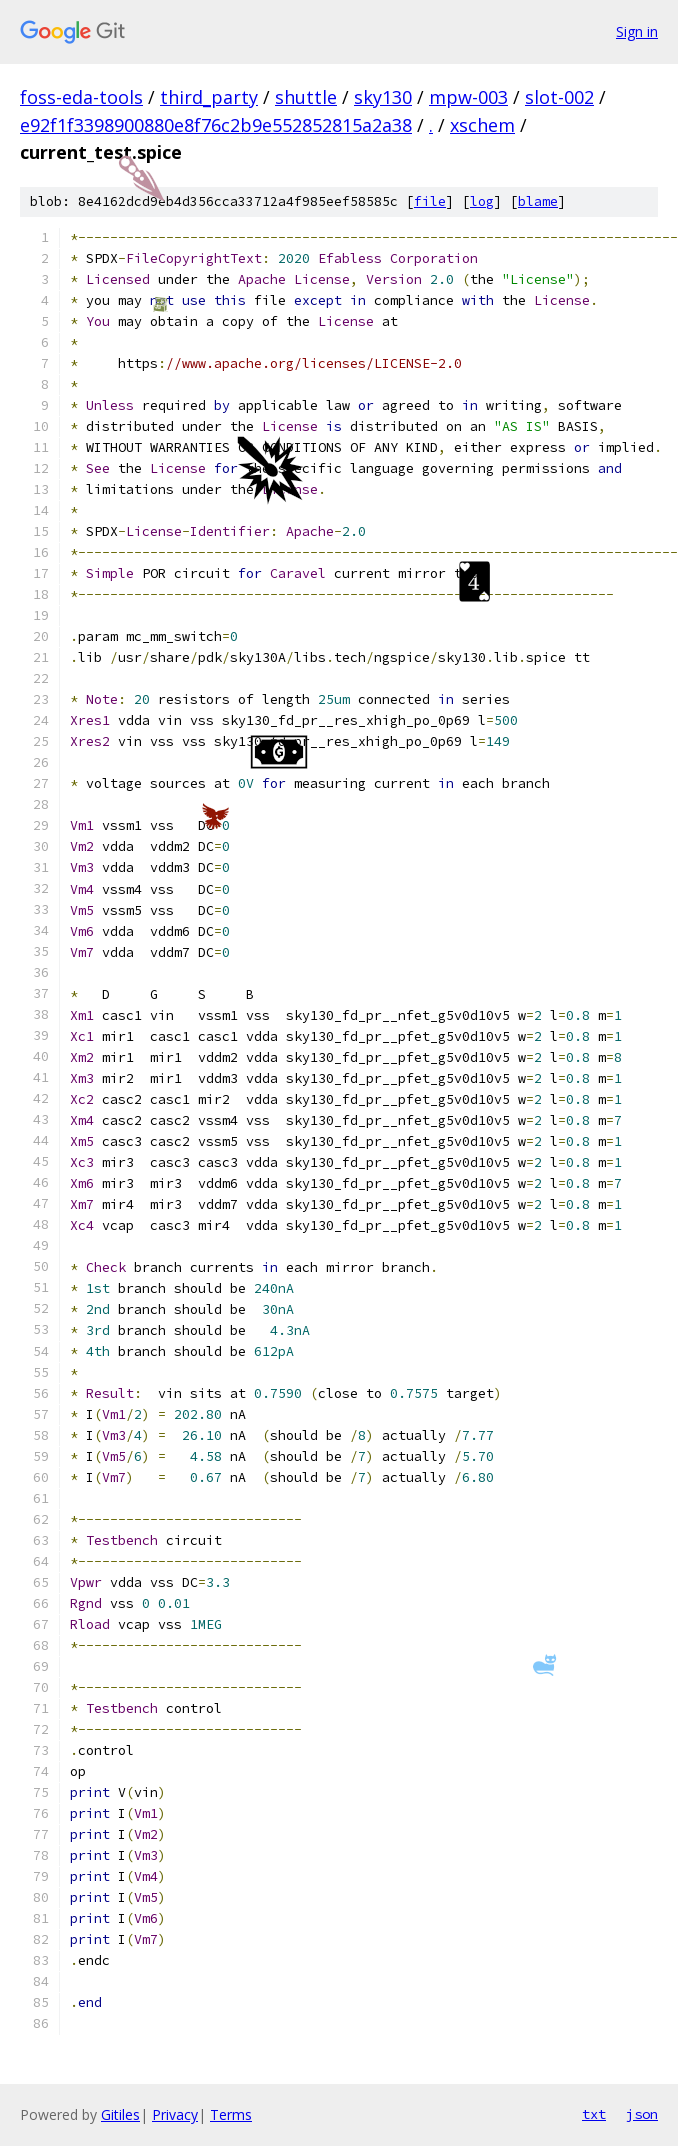  I want to click on indicates peace or harmony state, so click(215, 816).